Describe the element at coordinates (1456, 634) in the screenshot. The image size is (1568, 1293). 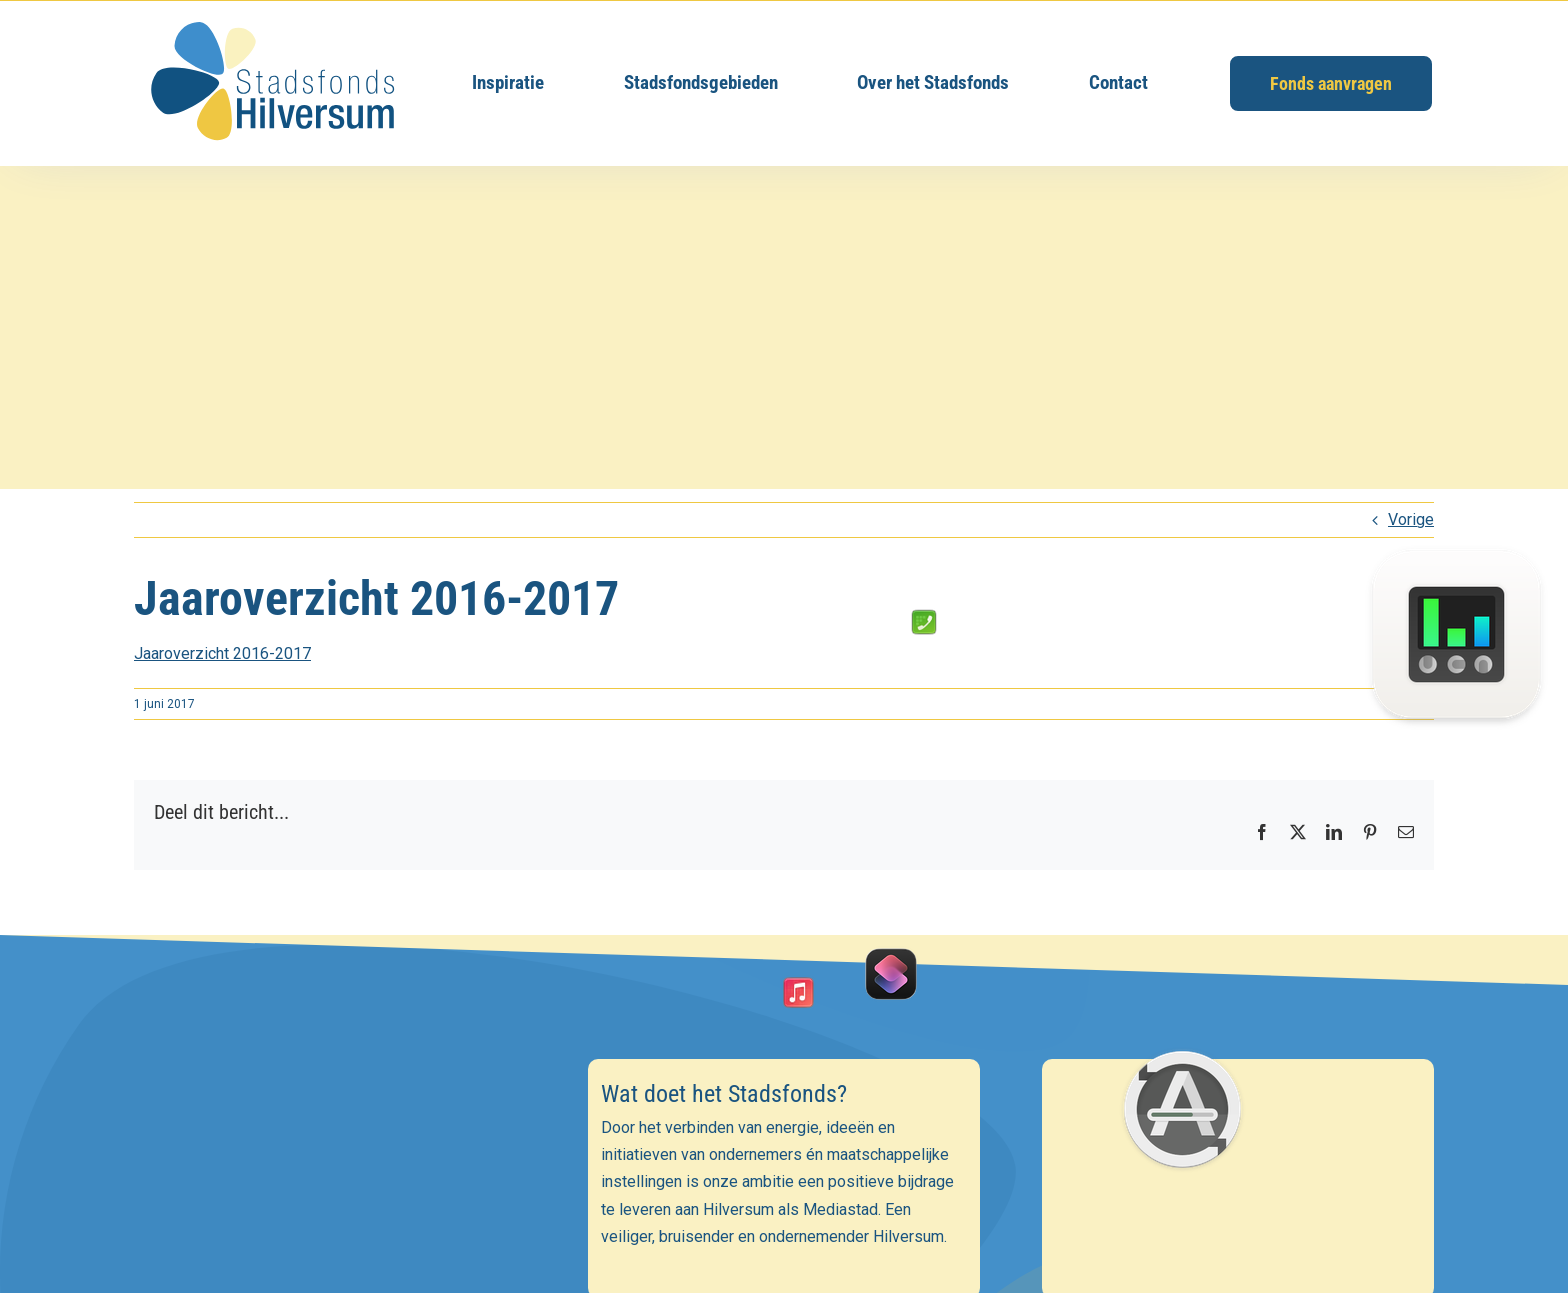
I see `open carla audio plugin host control panel` at that location.